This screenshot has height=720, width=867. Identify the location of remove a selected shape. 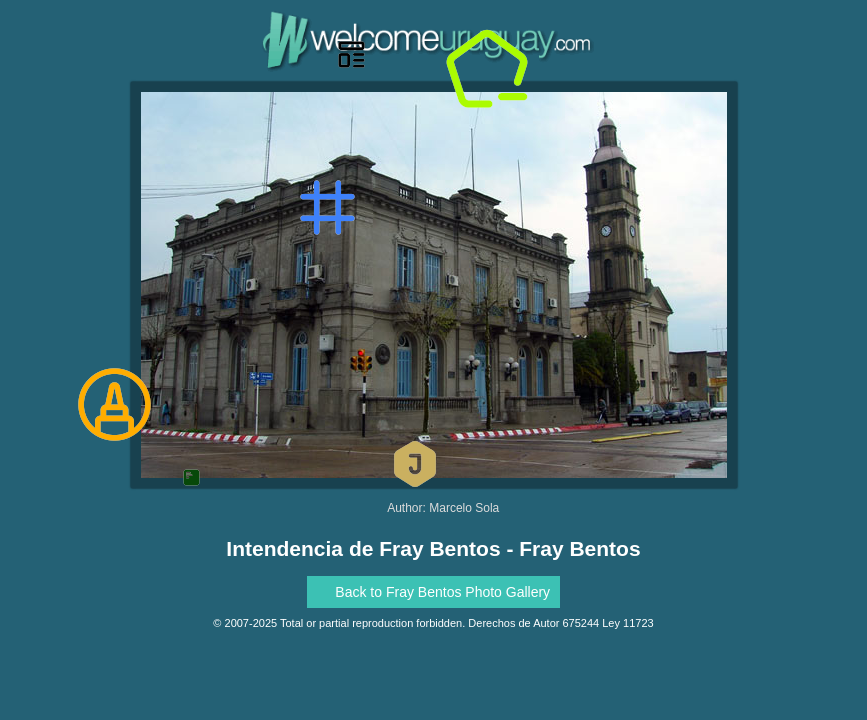
(487, 71).